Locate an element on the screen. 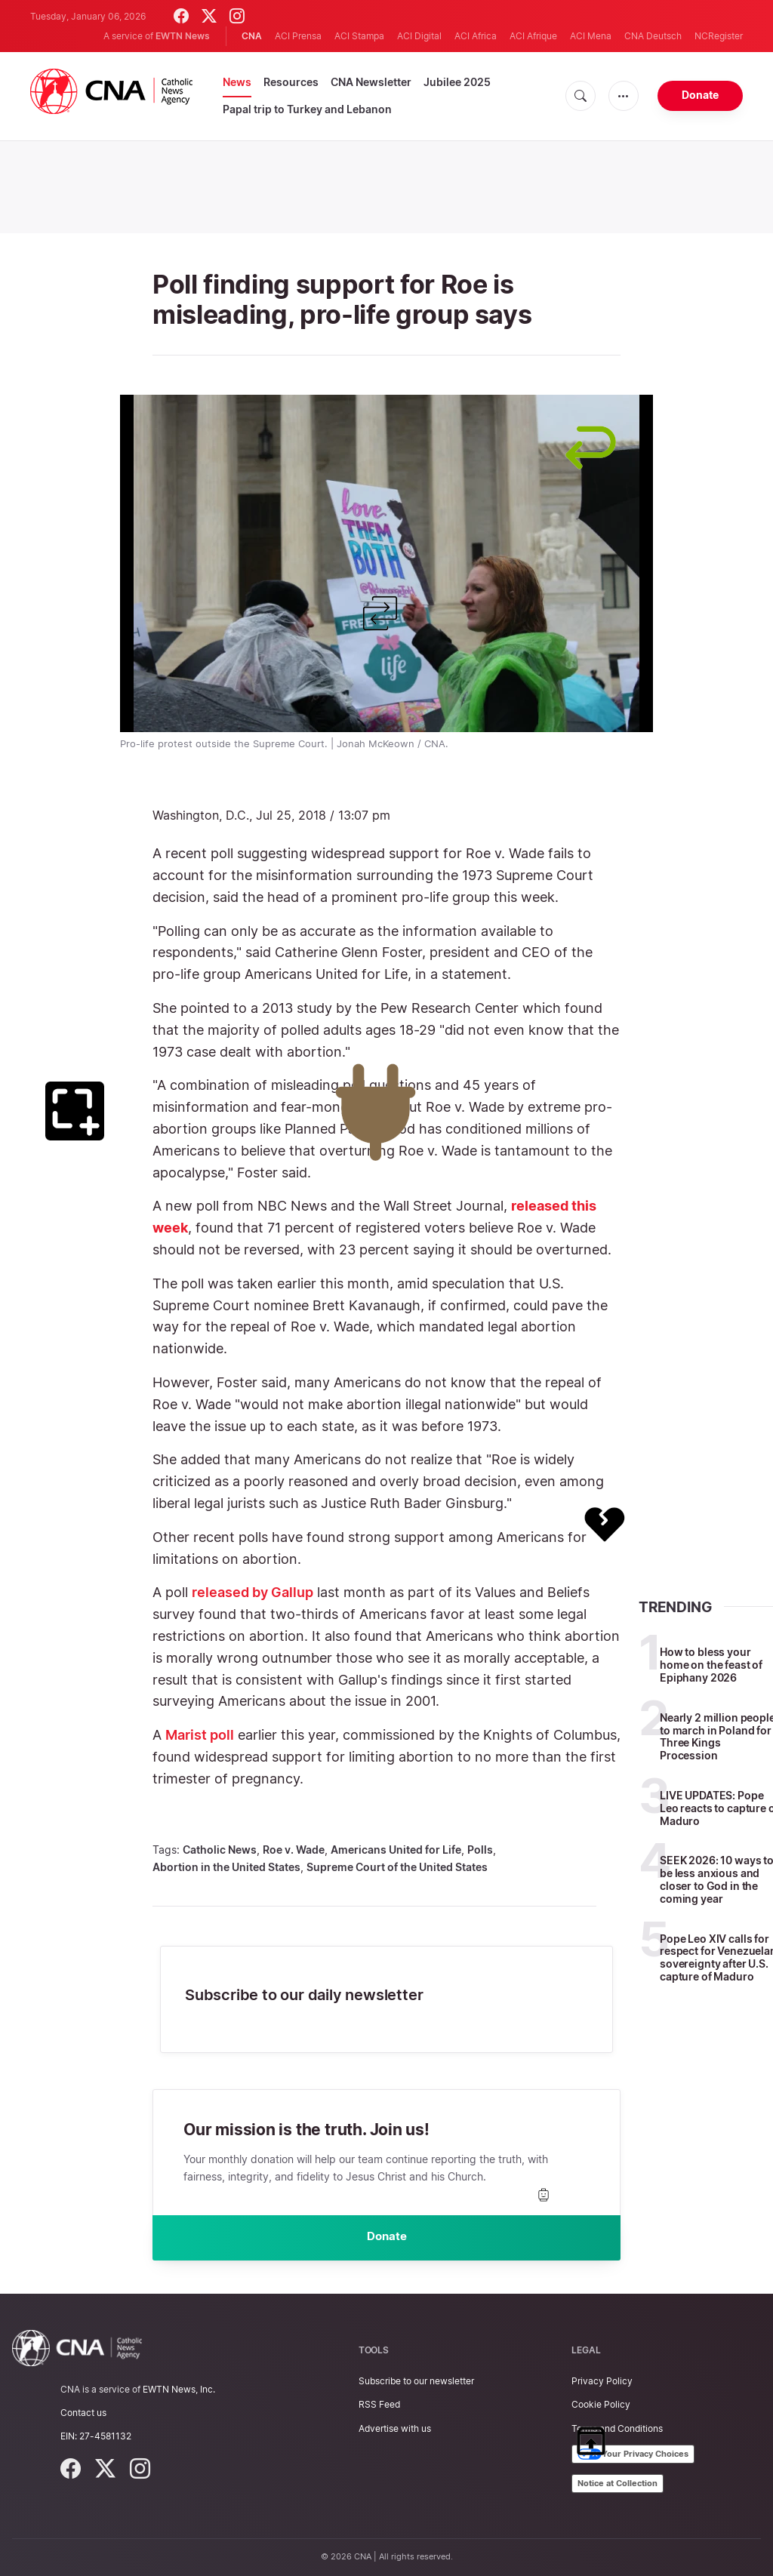 This screenshot has height=2576, width=773. add to current selection is located at coordinates (75, 1111).